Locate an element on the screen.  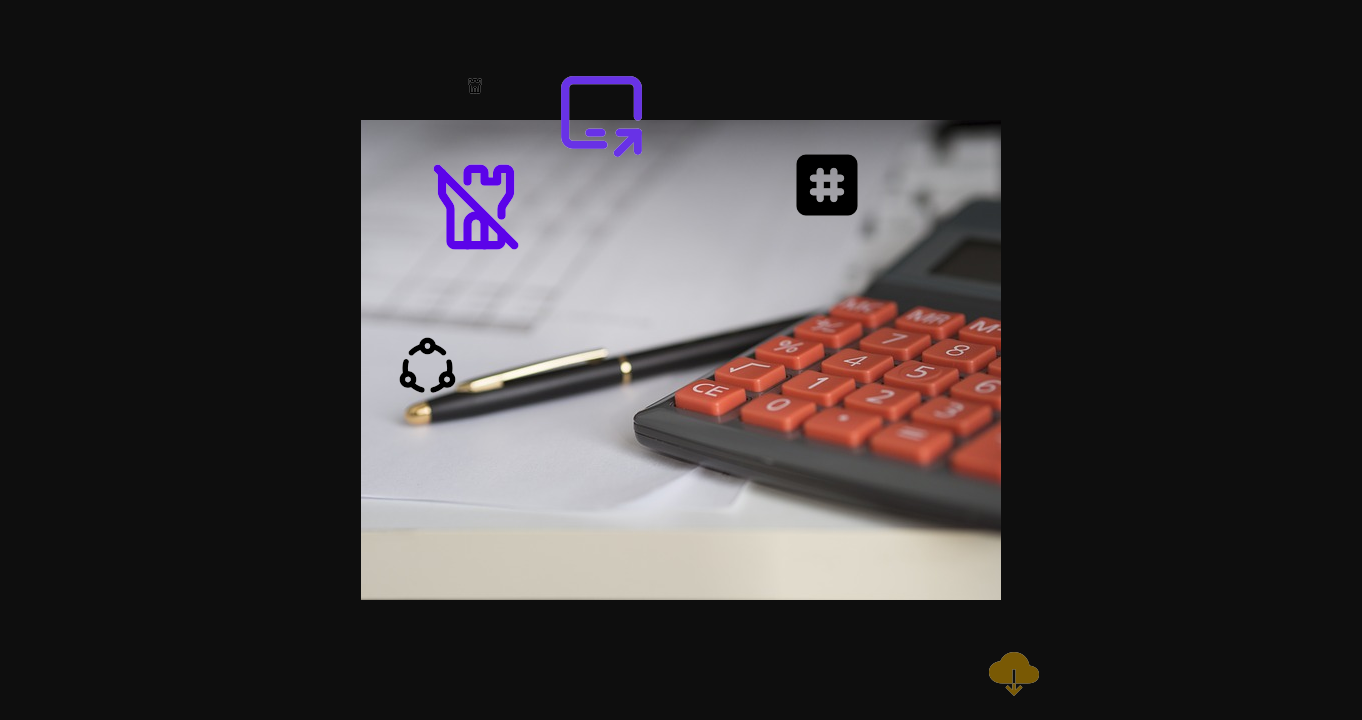
view grid or table layout is located at coordinates (827, 185).